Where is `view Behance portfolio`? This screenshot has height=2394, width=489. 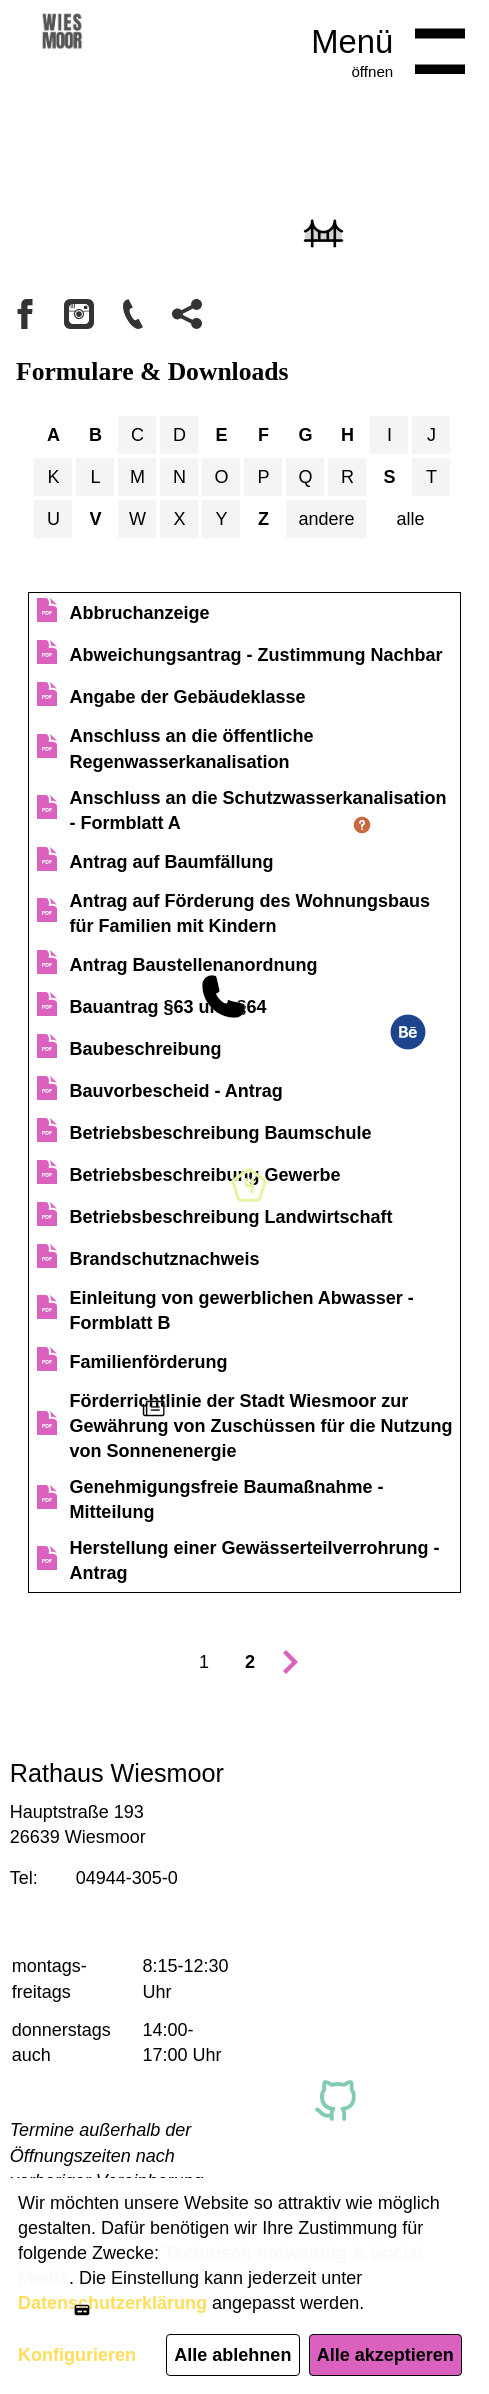
view Behance portfolio is located at coordinates (408, 1032).